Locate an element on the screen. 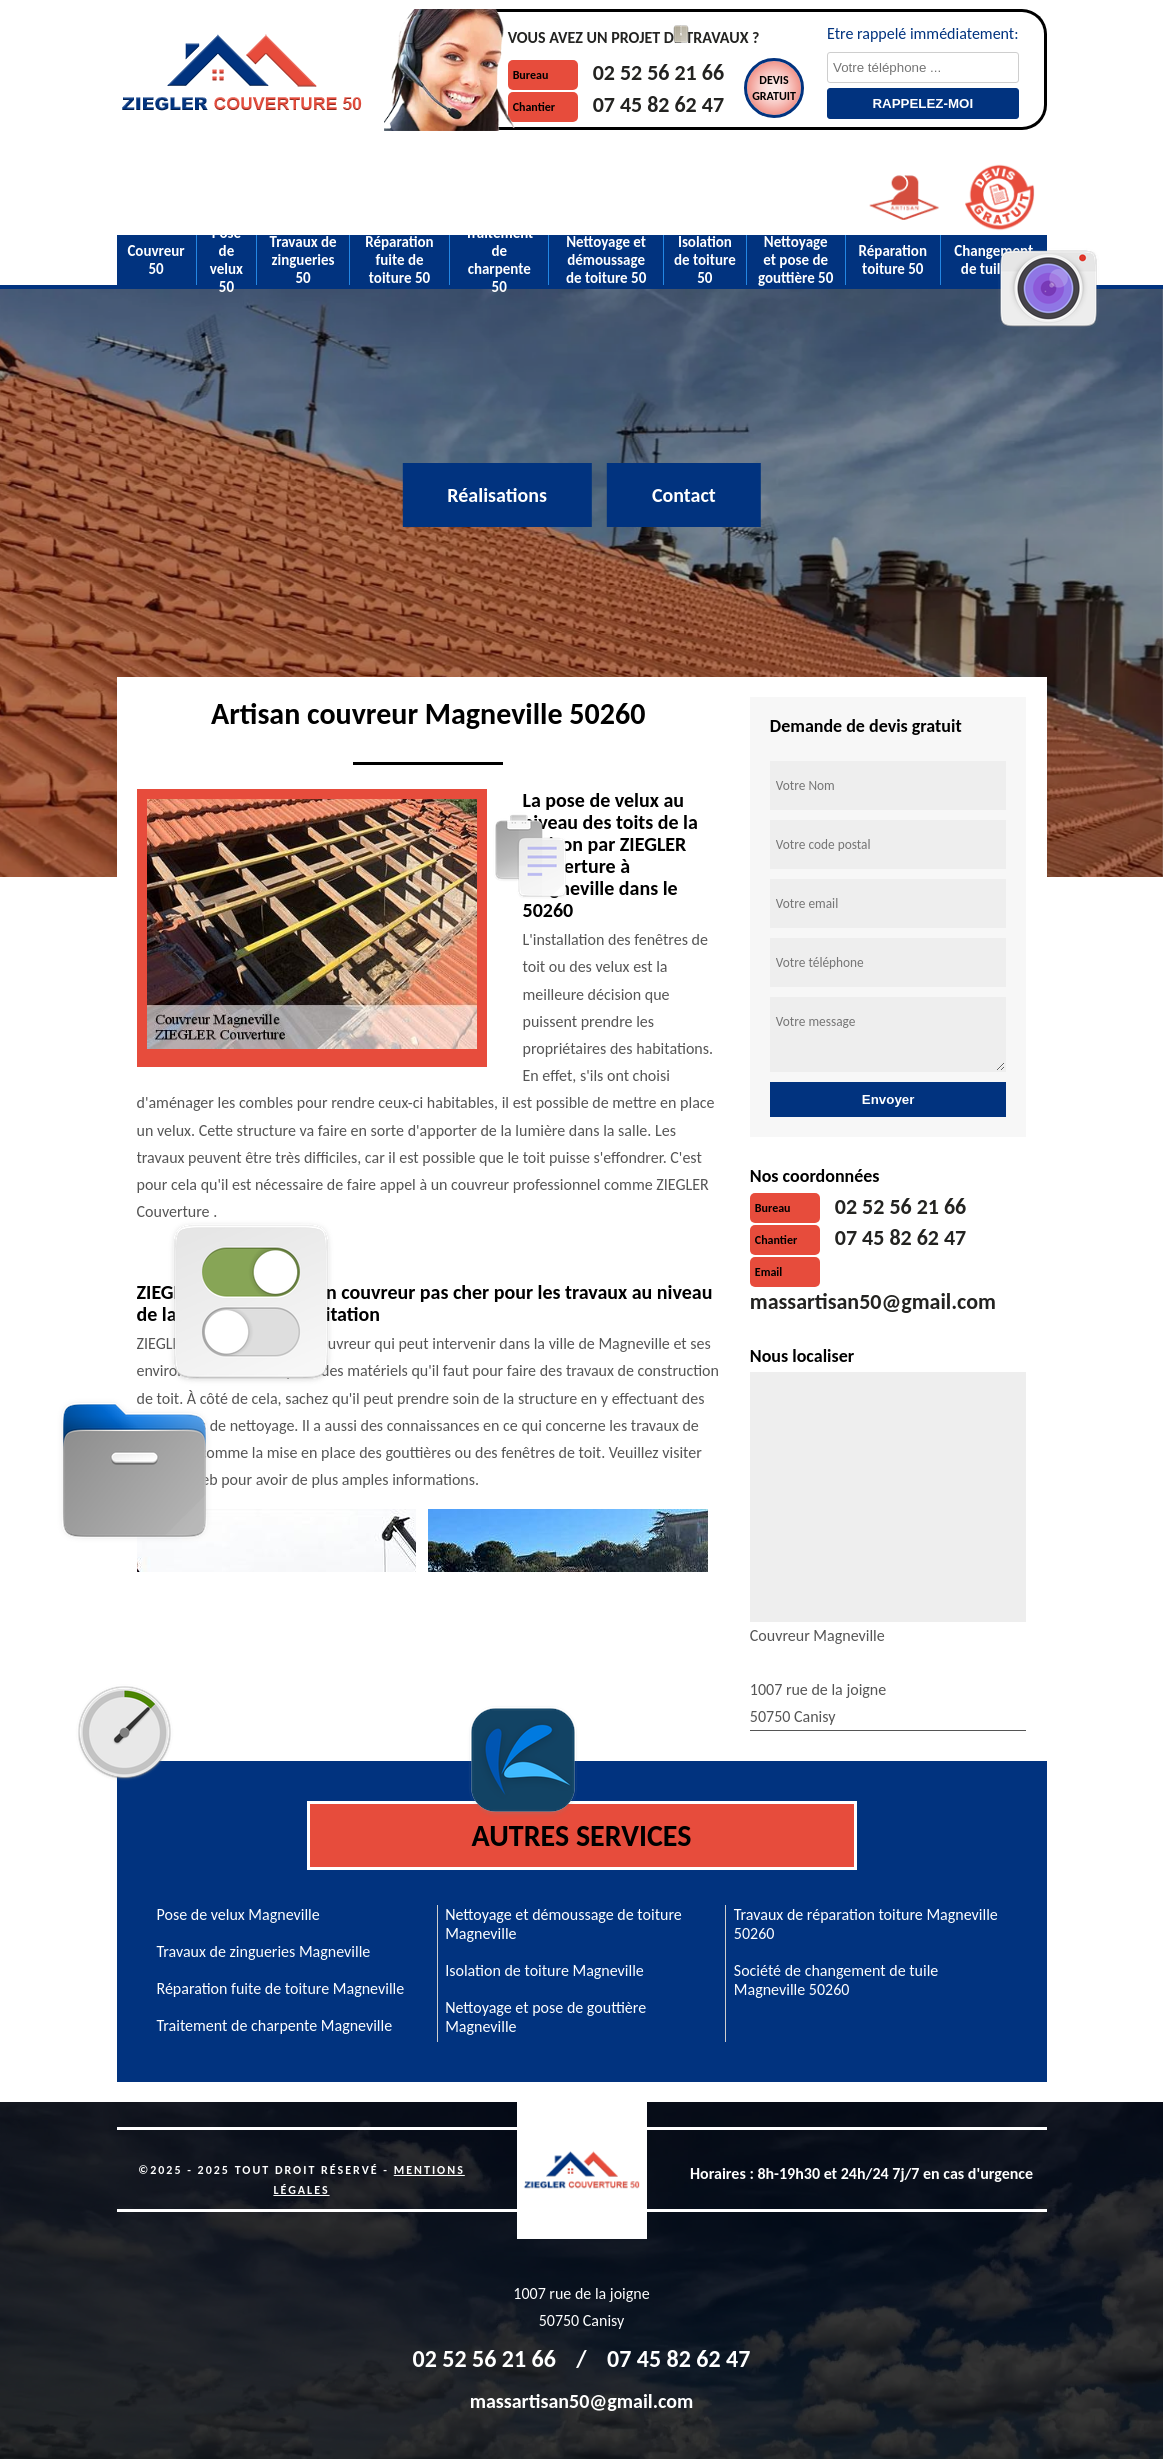  paste copied content from clipboard is located at coordinates (530, 855).